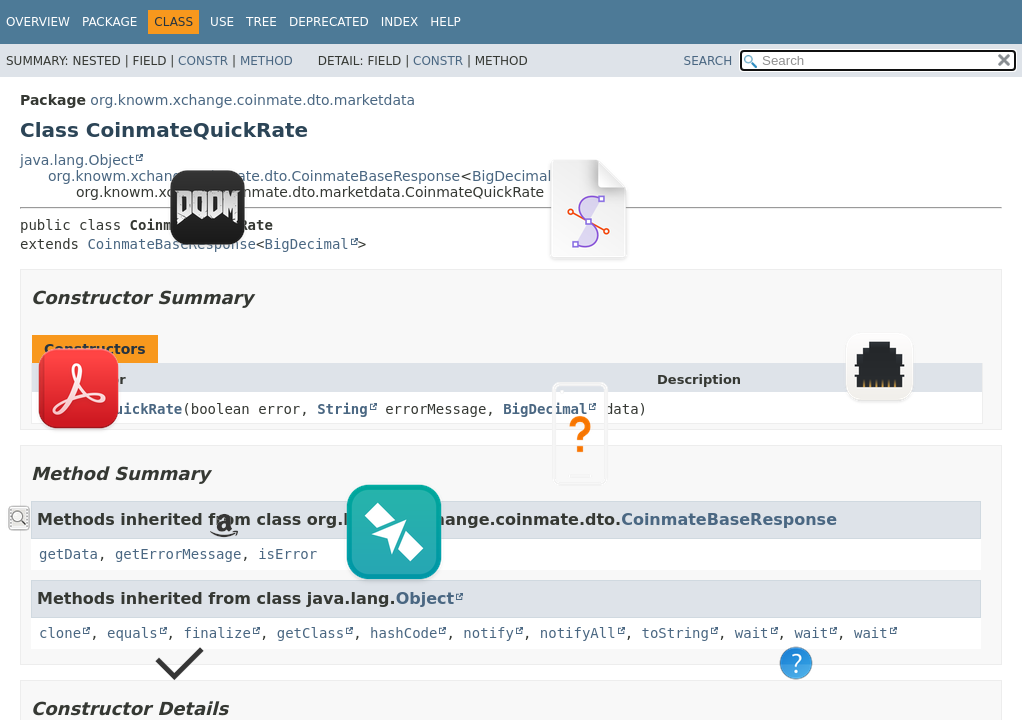  Describe the element at coordinates (78, 388) in the screenshot. I see `open adobe acrobat reader` at that location.